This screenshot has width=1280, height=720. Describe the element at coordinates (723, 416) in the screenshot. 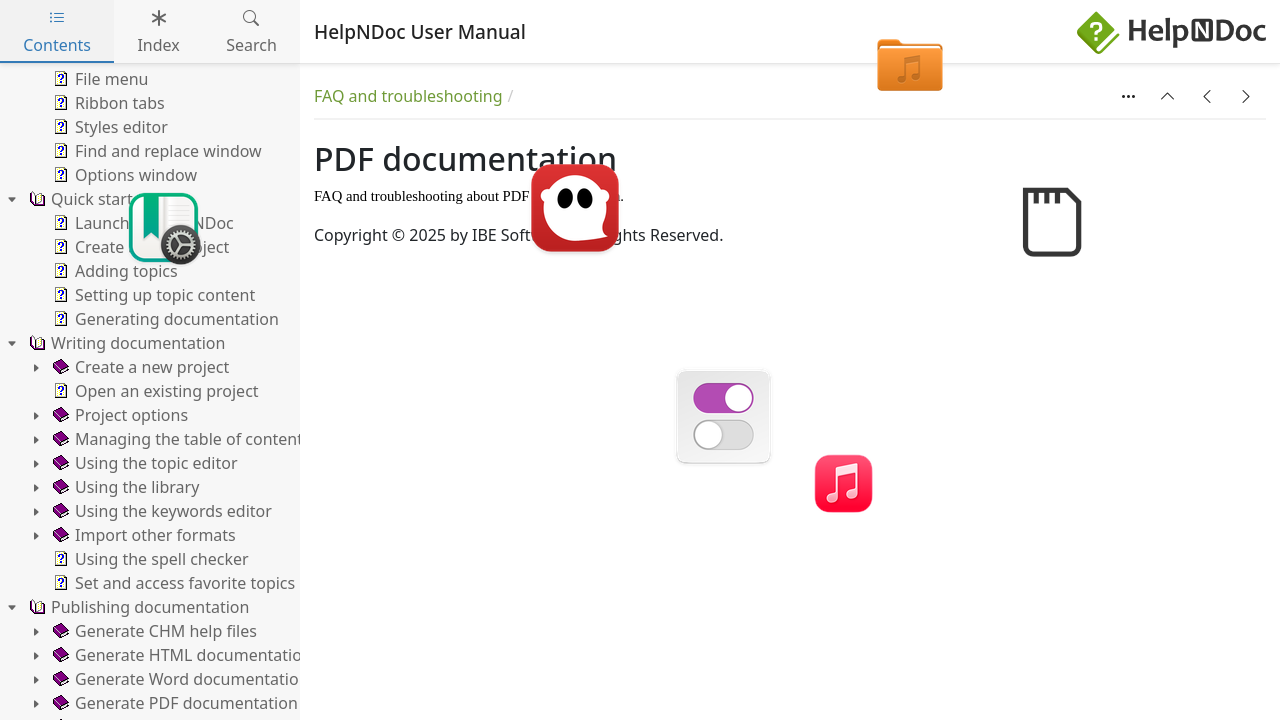

I see `open gnome tweaks to customize desktop settings` at that location.